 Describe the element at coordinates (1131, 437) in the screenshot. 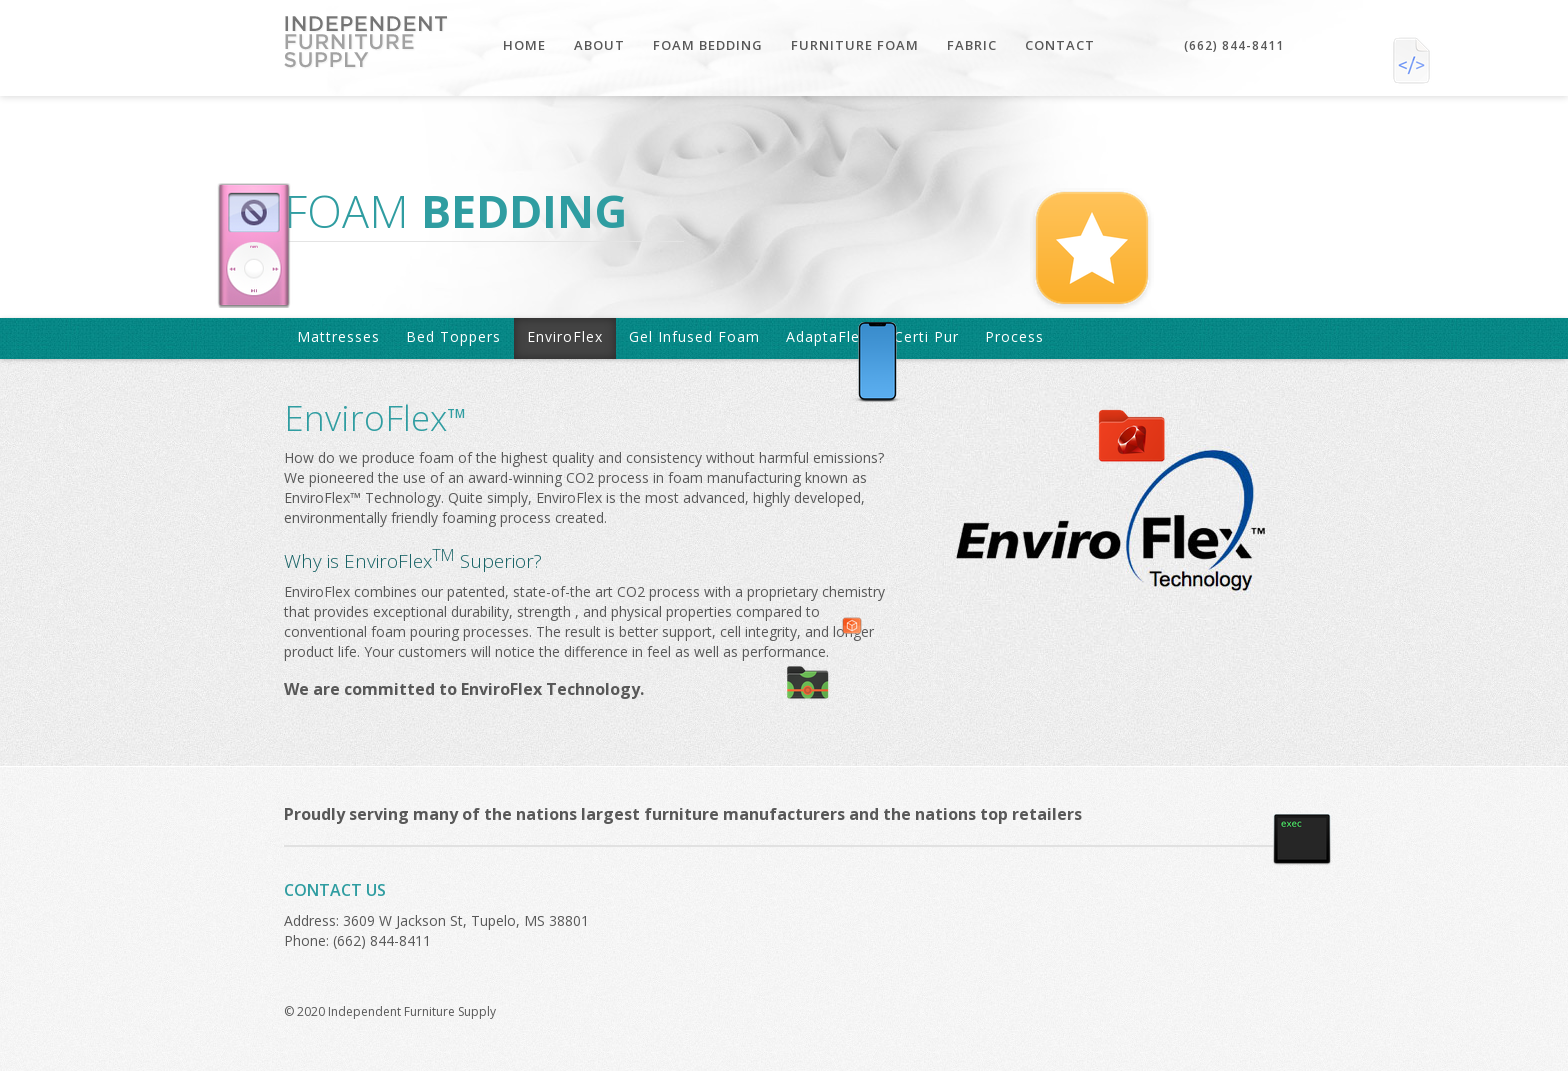

I see `folder containing ruby programming files` at that location.